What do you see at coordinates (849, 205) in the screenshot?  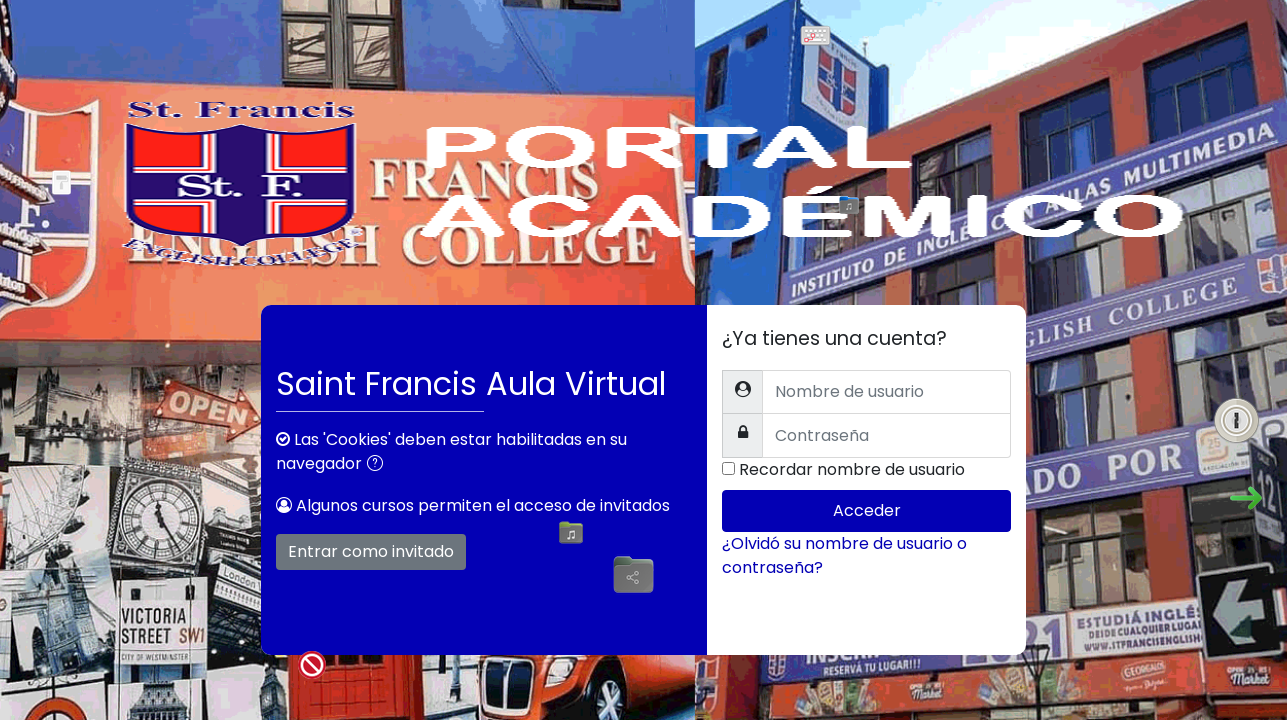 I see `open your music folder` at bounding box center [849, 205].